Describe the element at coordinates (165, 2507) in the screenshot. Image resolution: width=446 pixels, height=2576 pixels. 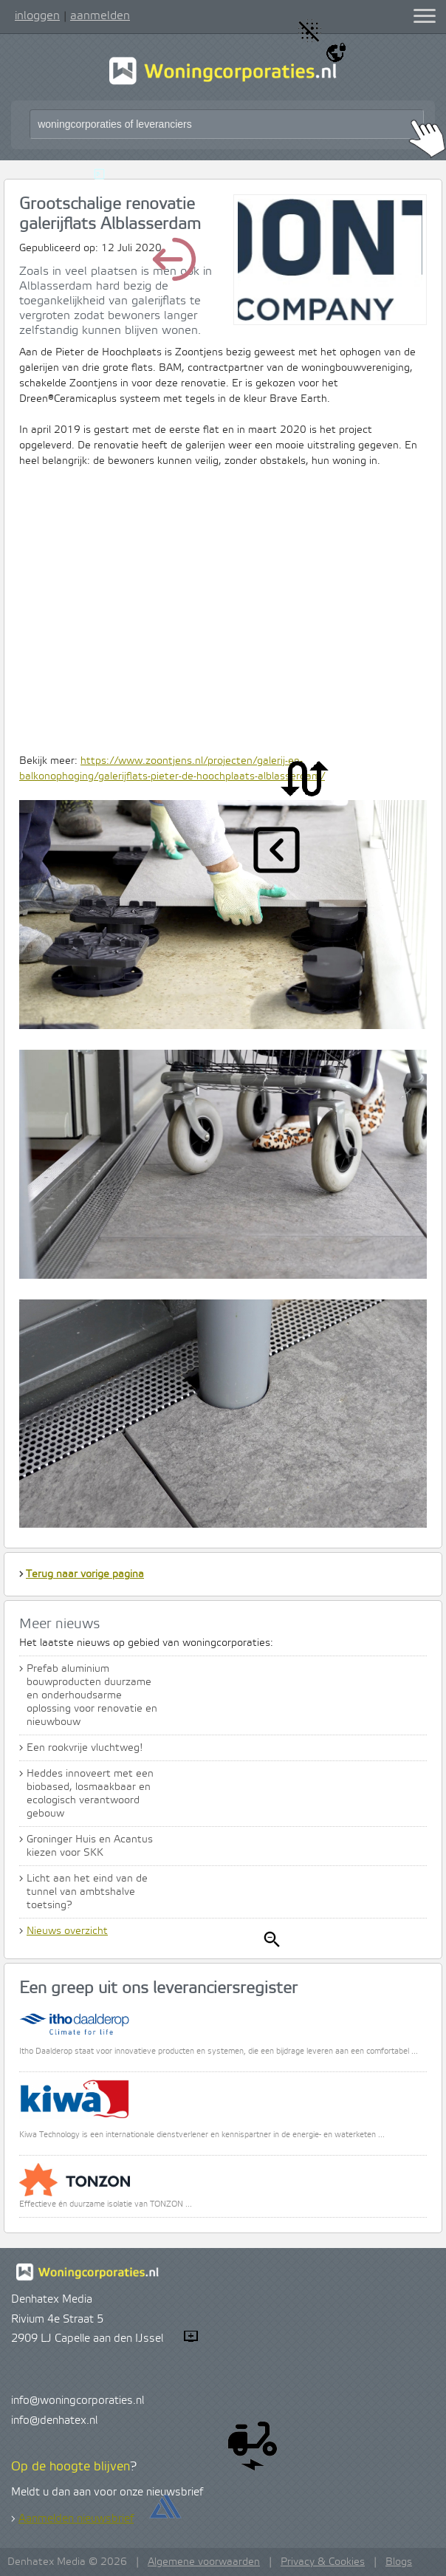
I see `AWS Amplify logo` at that location.